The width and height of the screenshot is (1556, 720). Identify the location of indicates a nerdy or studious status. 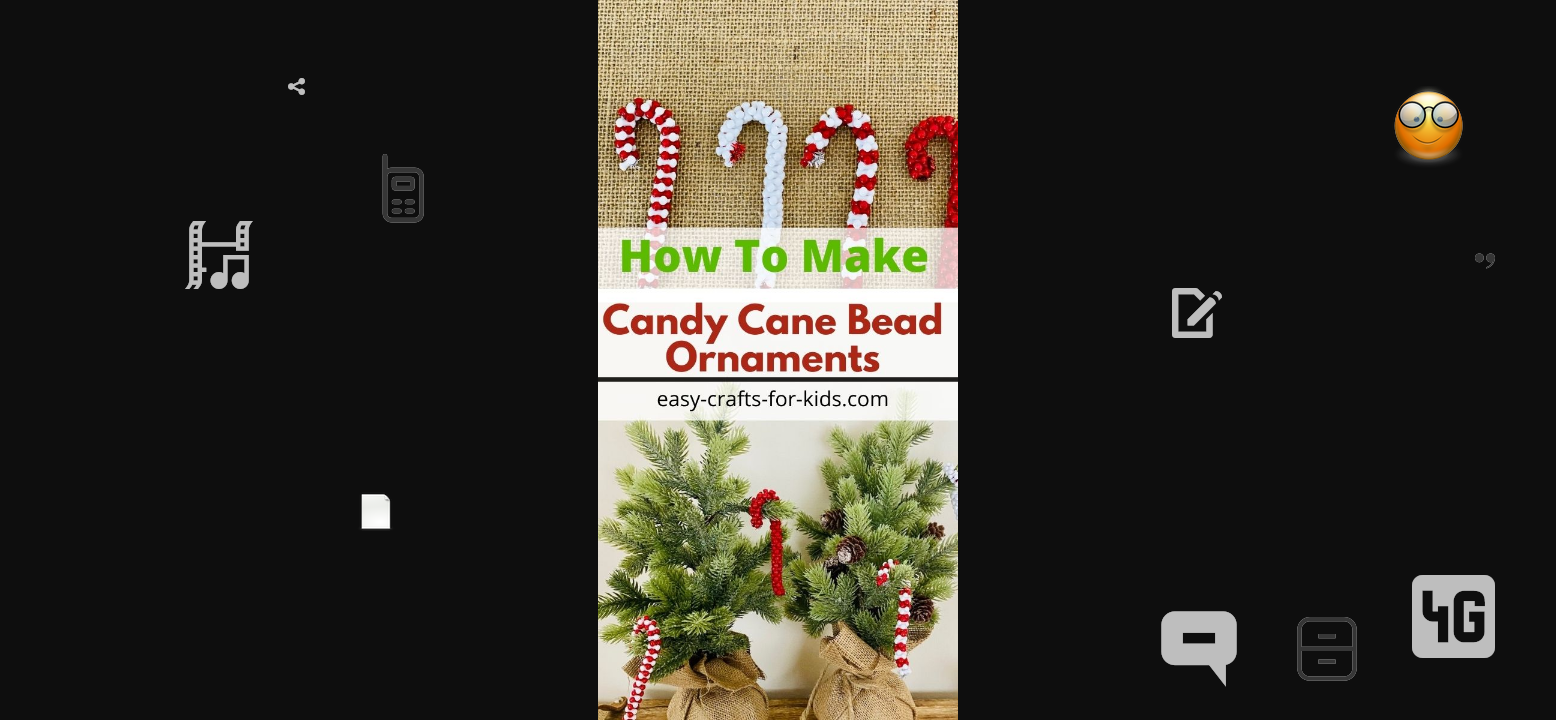
(1429, 129).